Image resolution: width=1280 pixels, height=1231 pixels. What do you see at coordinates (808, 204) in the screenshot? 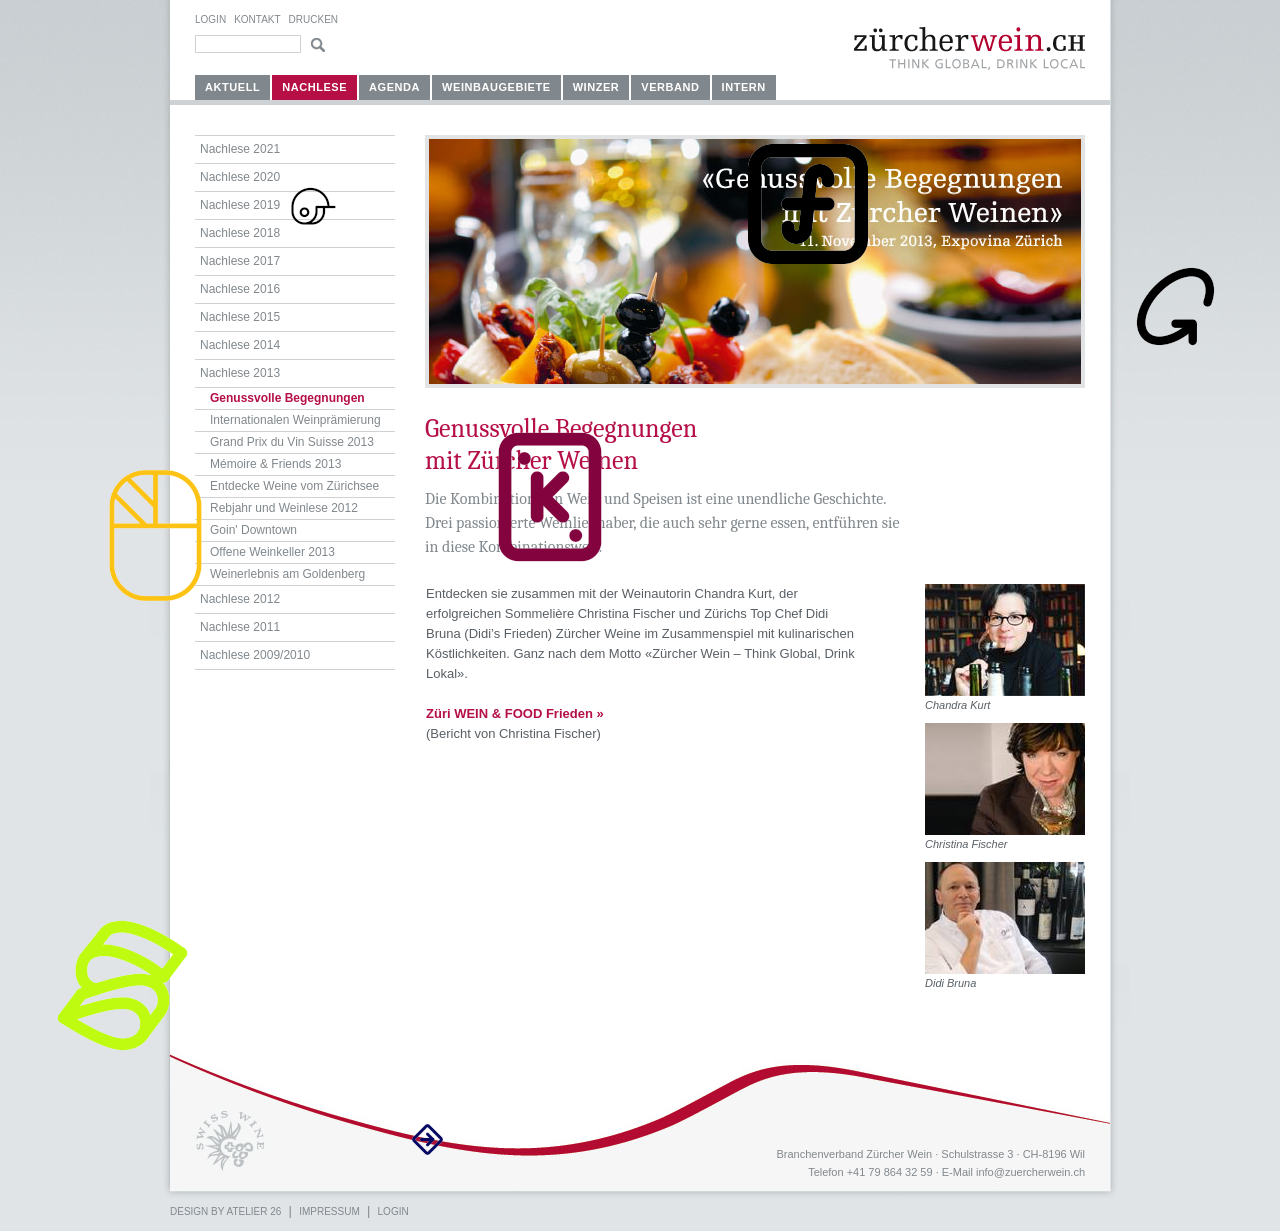
I see `access function or formula editor` at bounding box center [808, 204].